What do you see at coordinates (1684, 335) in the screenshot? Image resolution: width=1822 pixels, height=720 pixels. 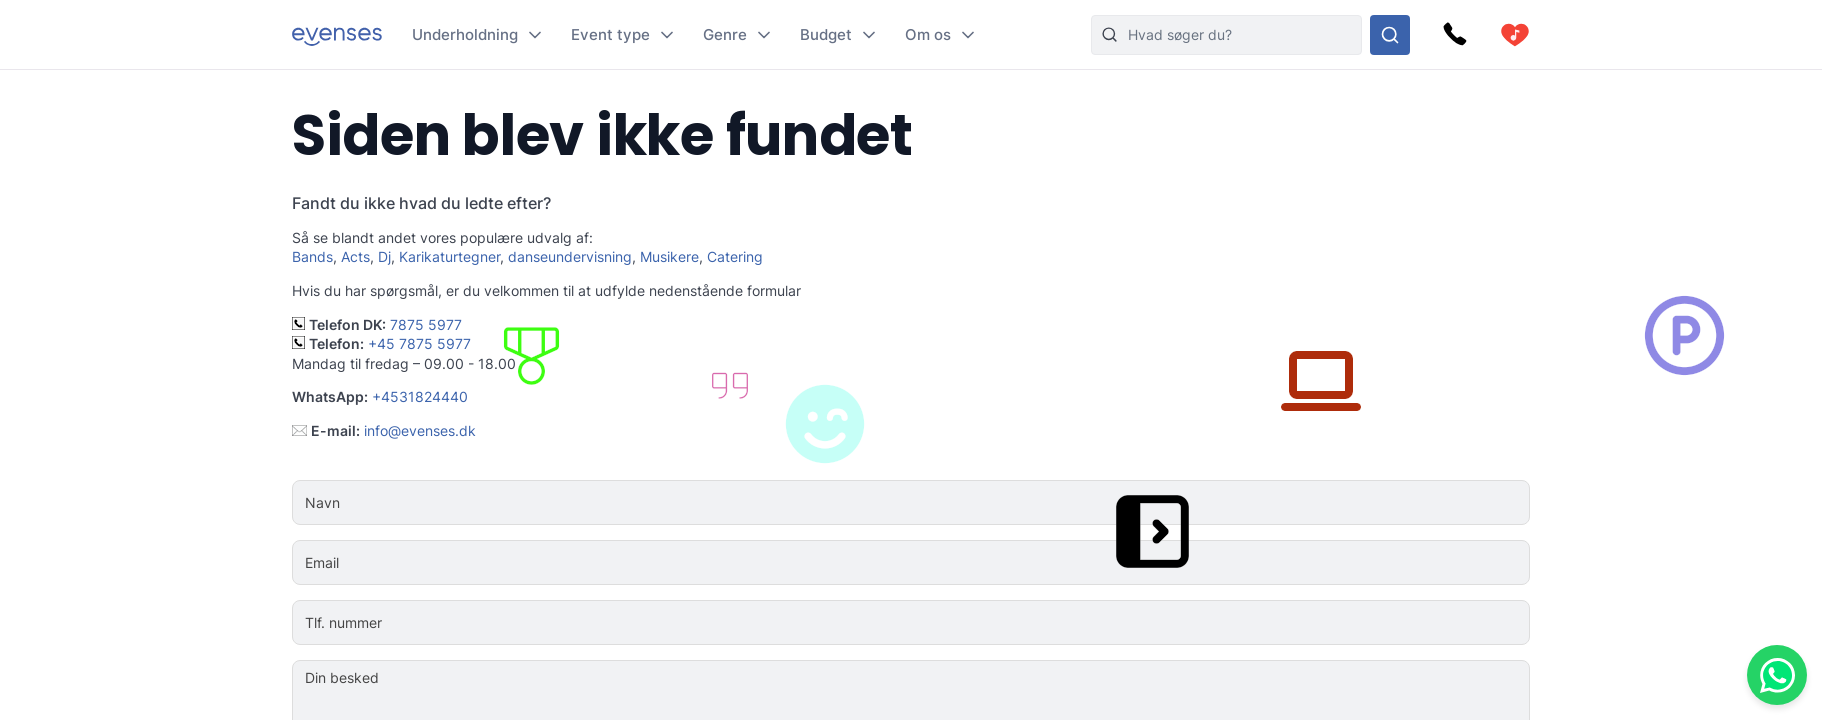 I see `dry clean with perchloroethylene solvent` at bounding box center [1684, 335].